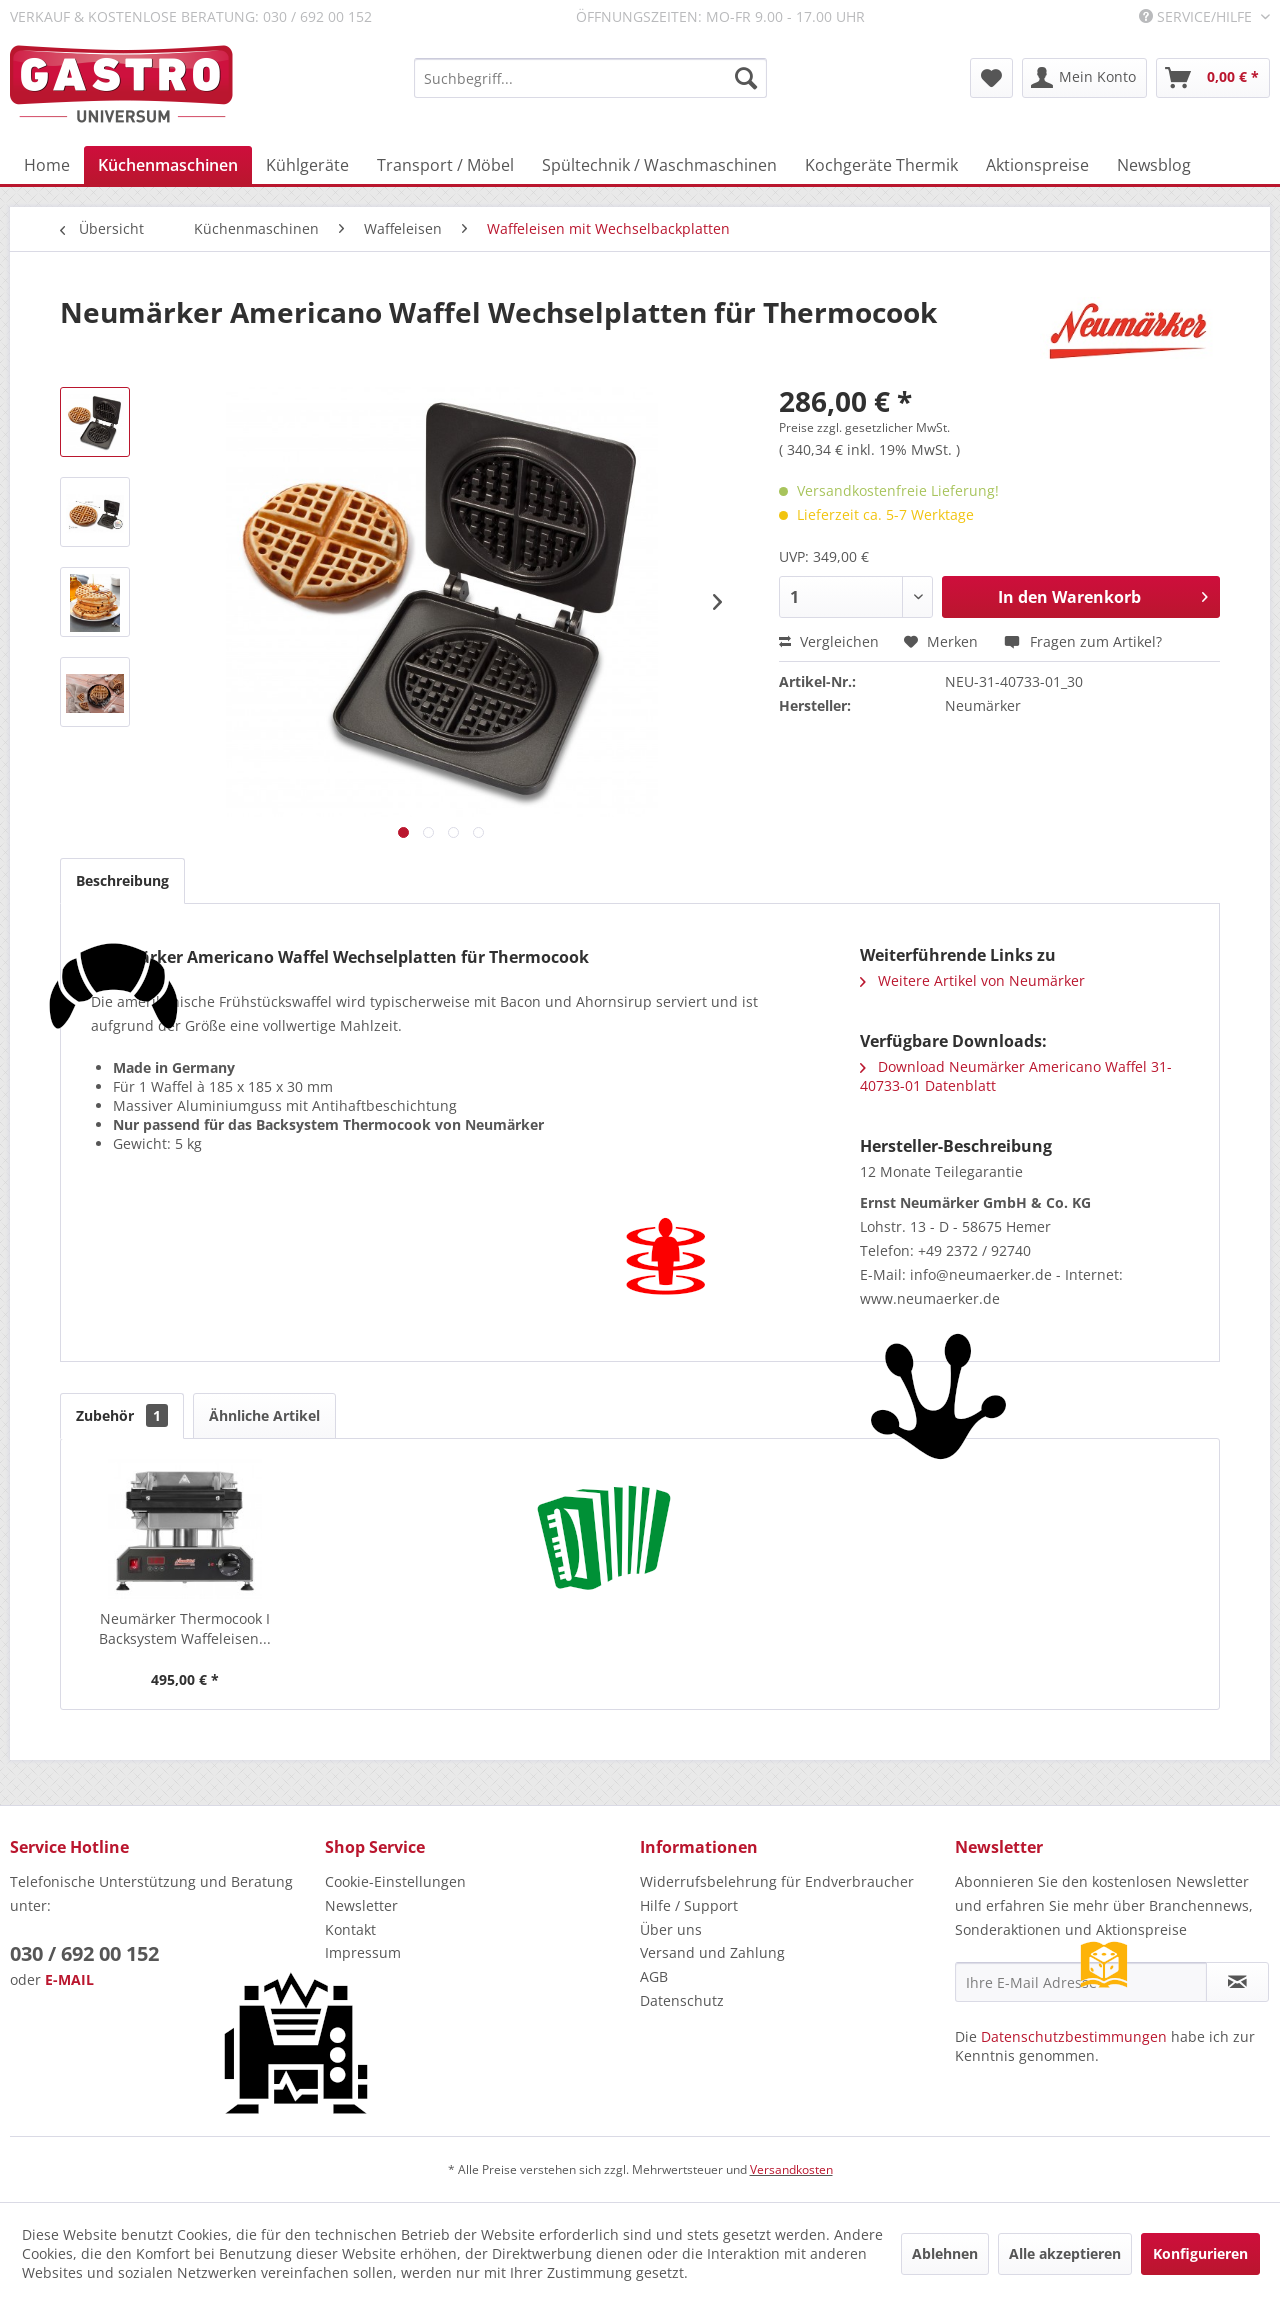  What do you see at coordinates (296, 2043) in the screenshot?
I see `access power generator controls` at bounding box center [296, 2043].